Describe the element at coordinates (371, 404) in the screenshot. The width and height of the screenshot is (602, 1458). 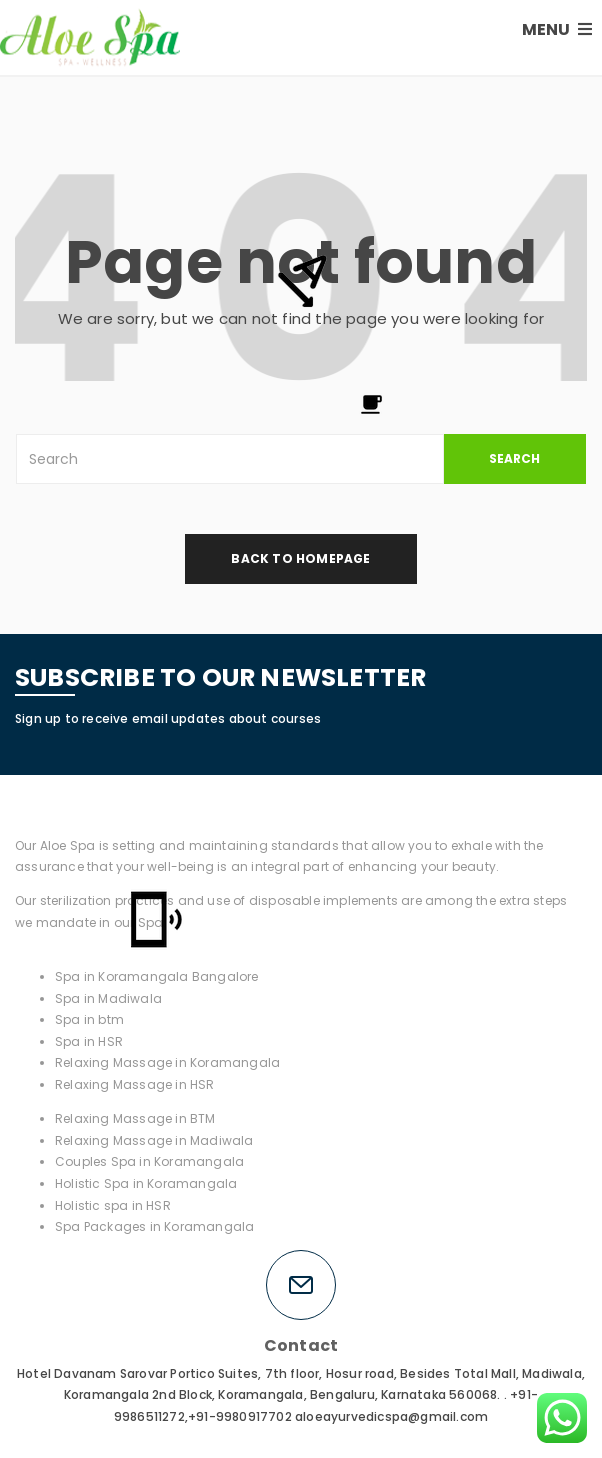
I see `find nearby coffee shops or cafes` at that location.